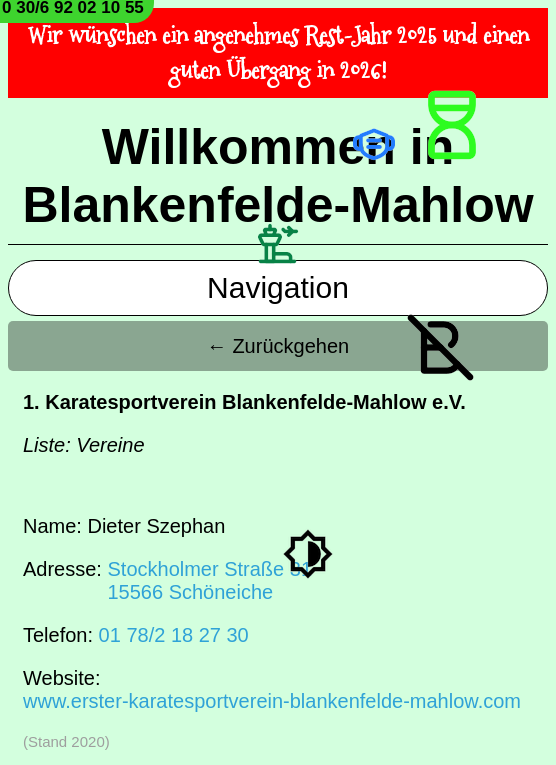  What do you see at coordinates (308, 554) in the screenshot?
I see `adjust screen brightness level` at bounding box center [308, 554].